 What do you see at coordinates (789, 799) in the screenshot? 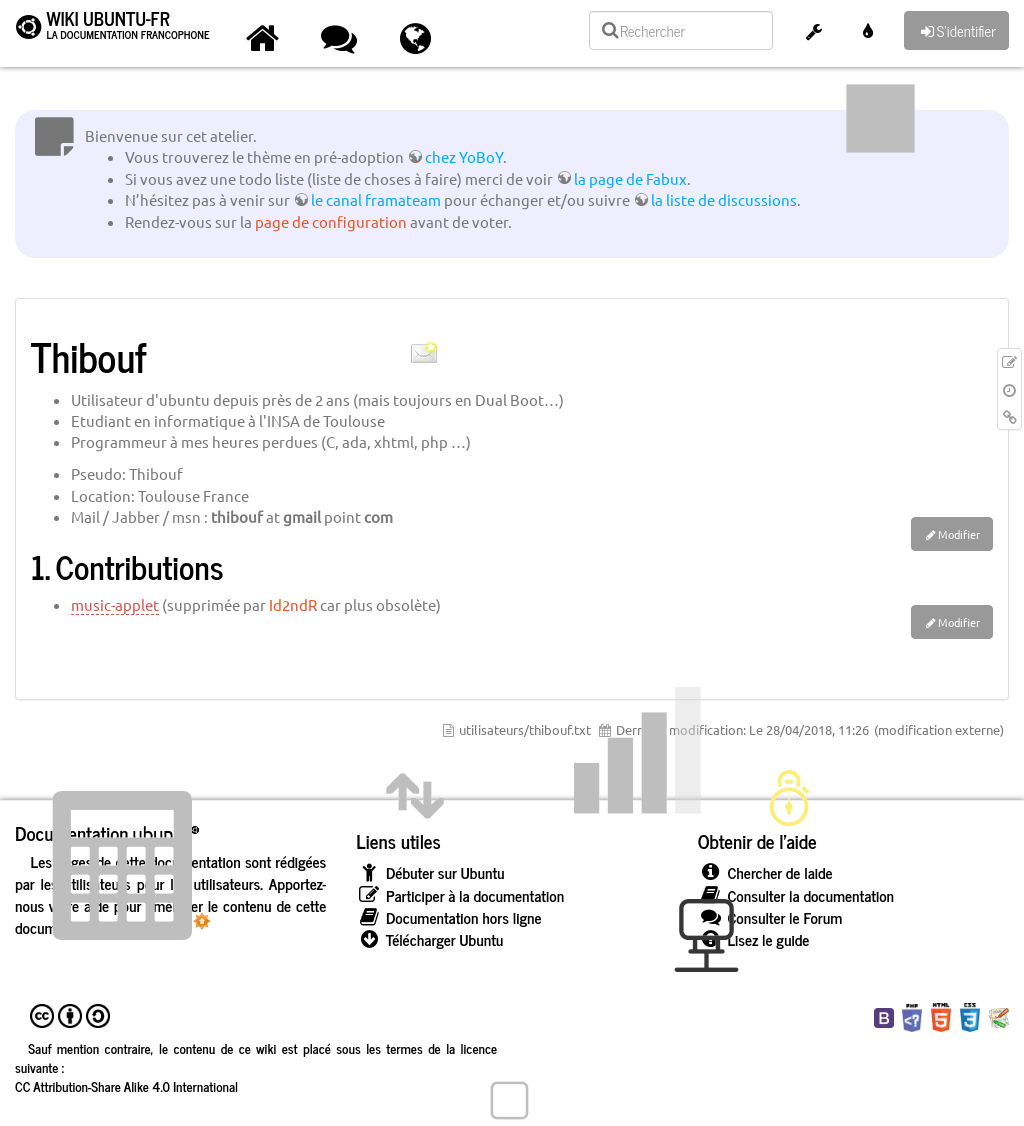
I see `open system profiler to analyze performance` at bounding box center [789, 799].